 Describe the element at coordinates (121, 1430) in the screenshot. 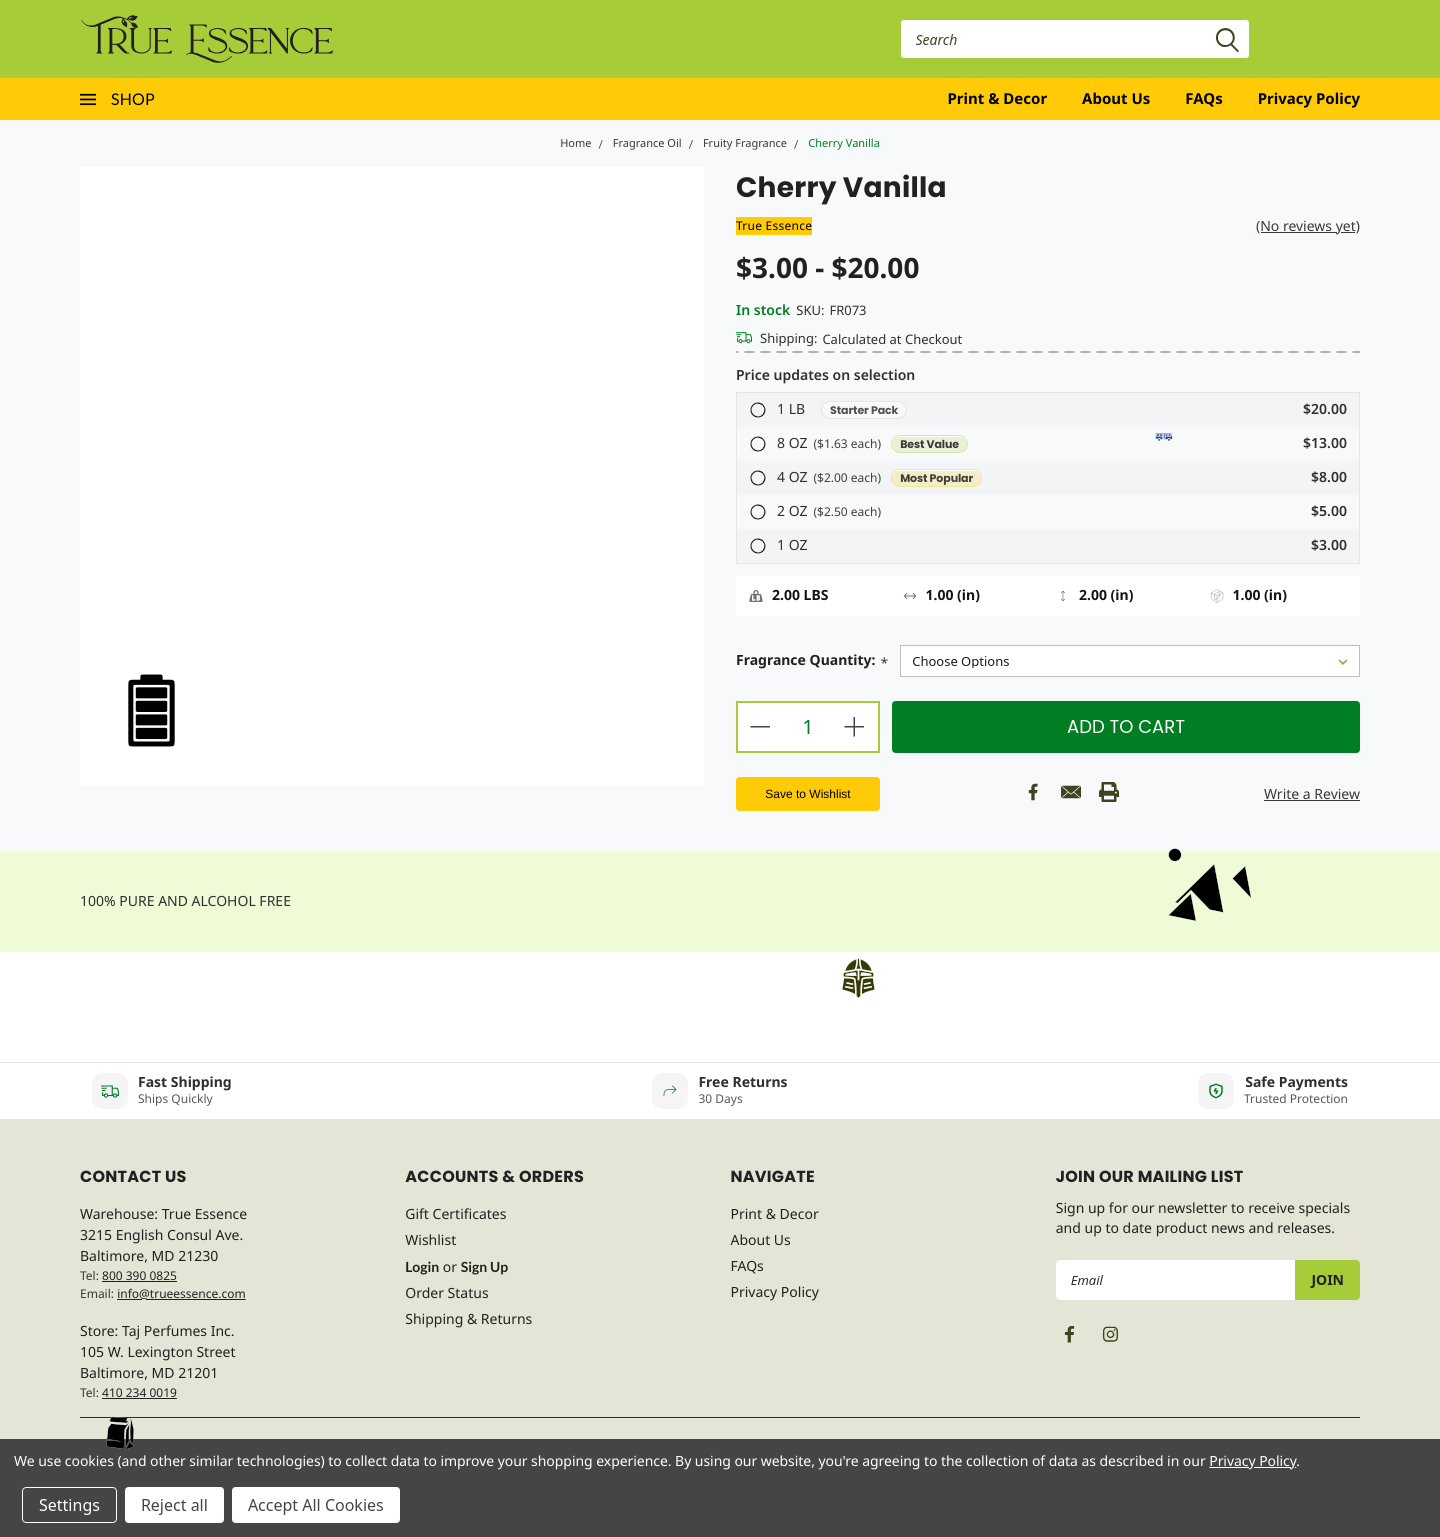

I see `view your takeout or delivery order` at that location.